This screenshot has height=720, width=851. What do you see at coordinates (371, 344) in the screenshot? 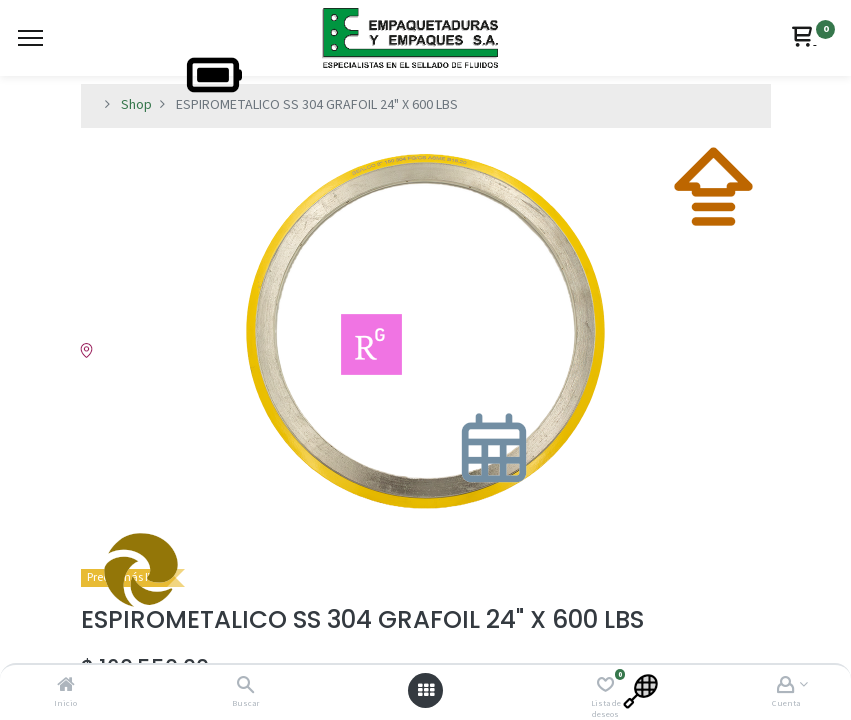
I see `visit ResearchGate profile or page` at bounding box center [371, 344].